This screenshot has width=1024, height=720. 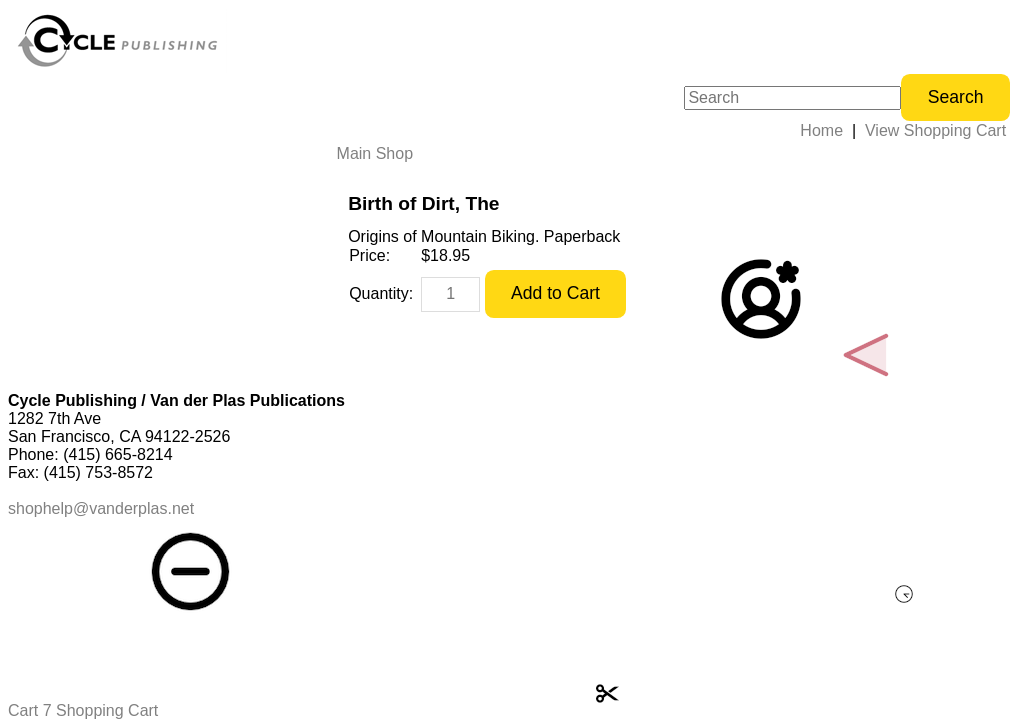 I want to click on view afternoon schedule or events, so click(x=904, y=594).